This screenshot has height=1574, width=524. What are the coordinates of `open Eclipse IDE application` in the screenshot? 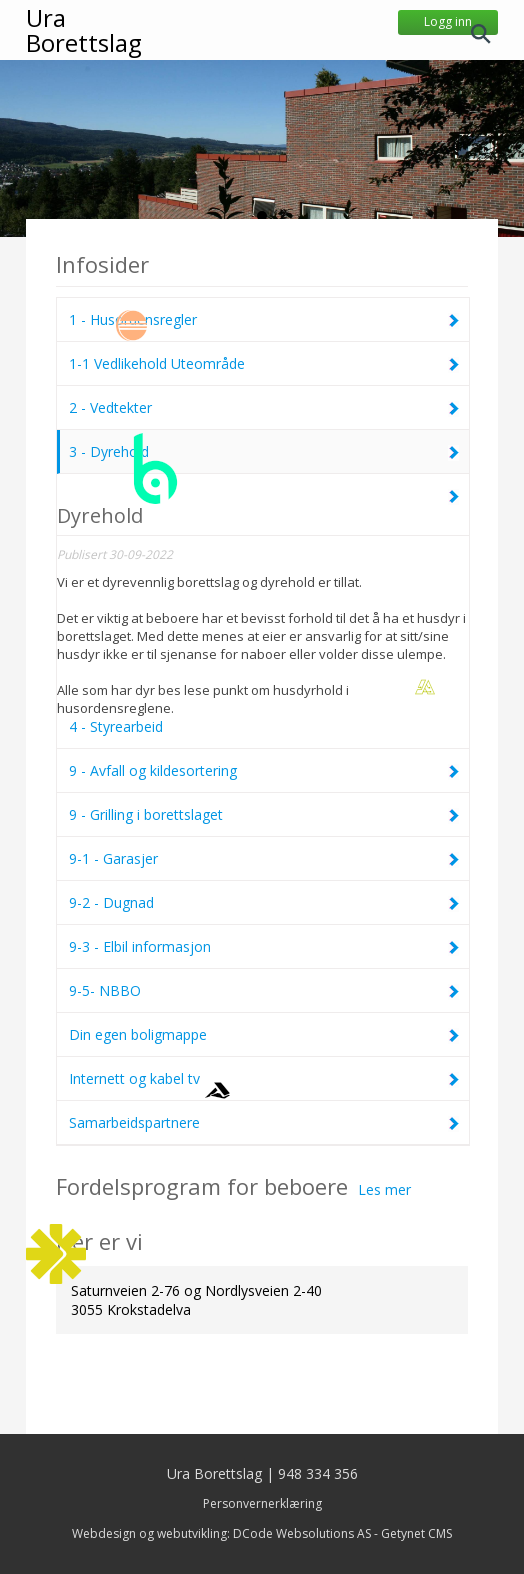 It's located at (131, 325).